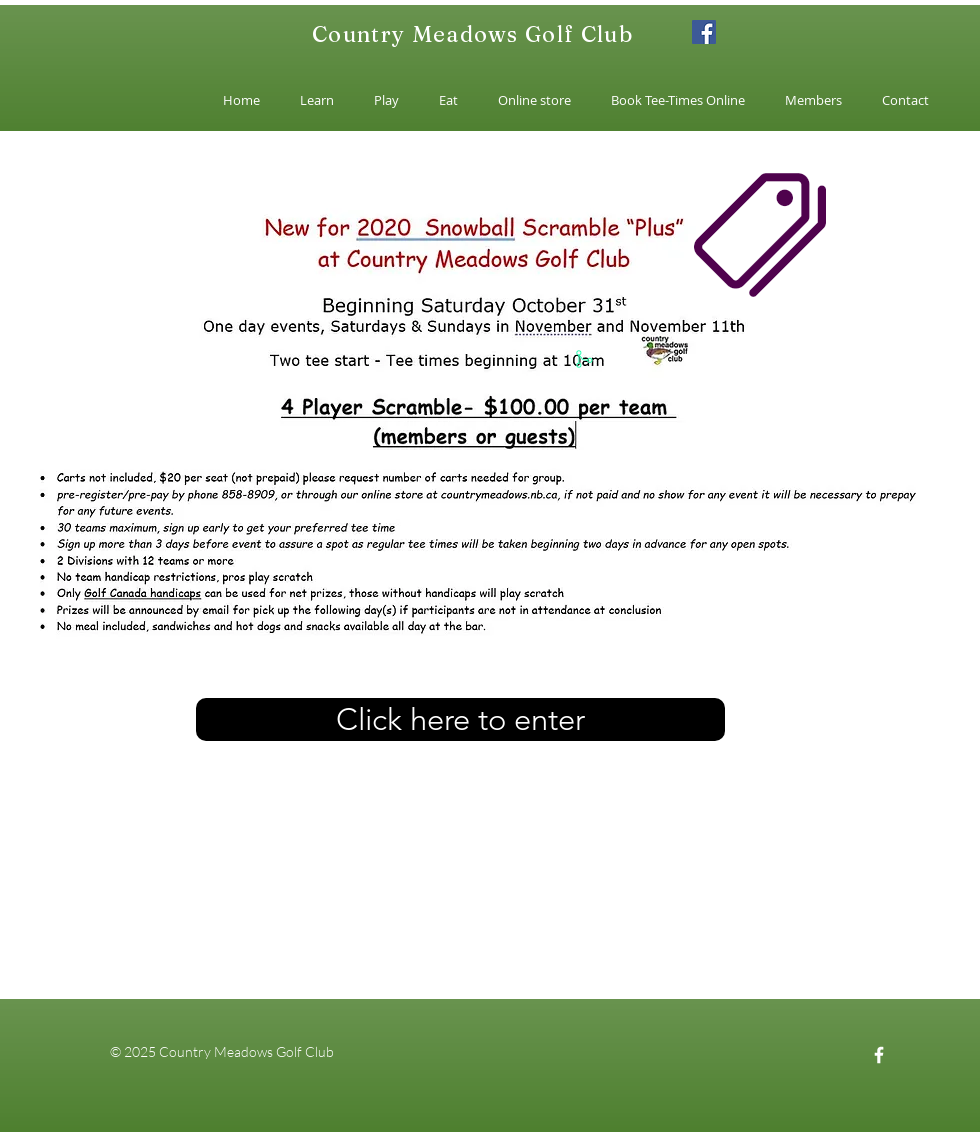 Image resolution: width=980 pixels, height=1132 pixels. What do you see at coordinates (583, 359) in the screenshot?
I see `merge branches in version control` at bounding box center [583, 359].